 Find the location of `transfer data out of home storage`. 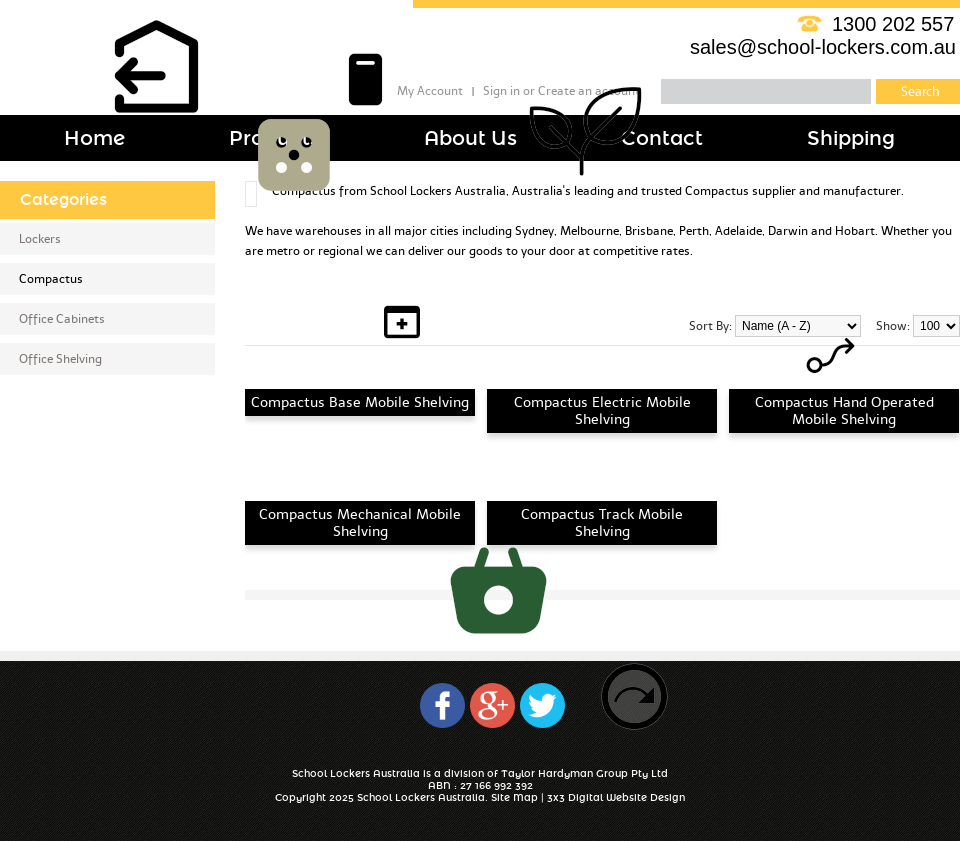

transfer data out of home storage is located at coordinates (156, 66).